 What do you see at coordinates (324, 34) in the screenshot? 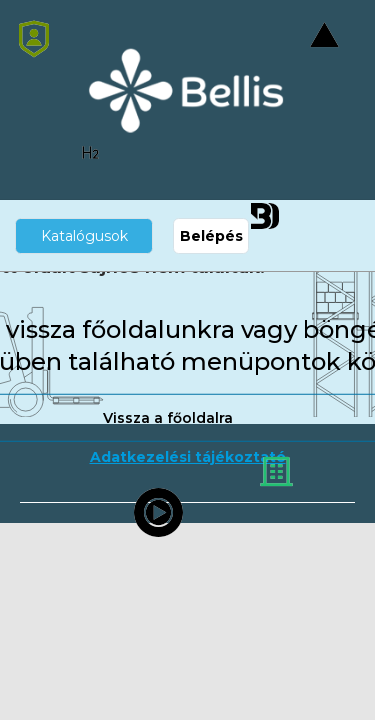
I see `Vercel company logo` at bounding box center [324, 34].